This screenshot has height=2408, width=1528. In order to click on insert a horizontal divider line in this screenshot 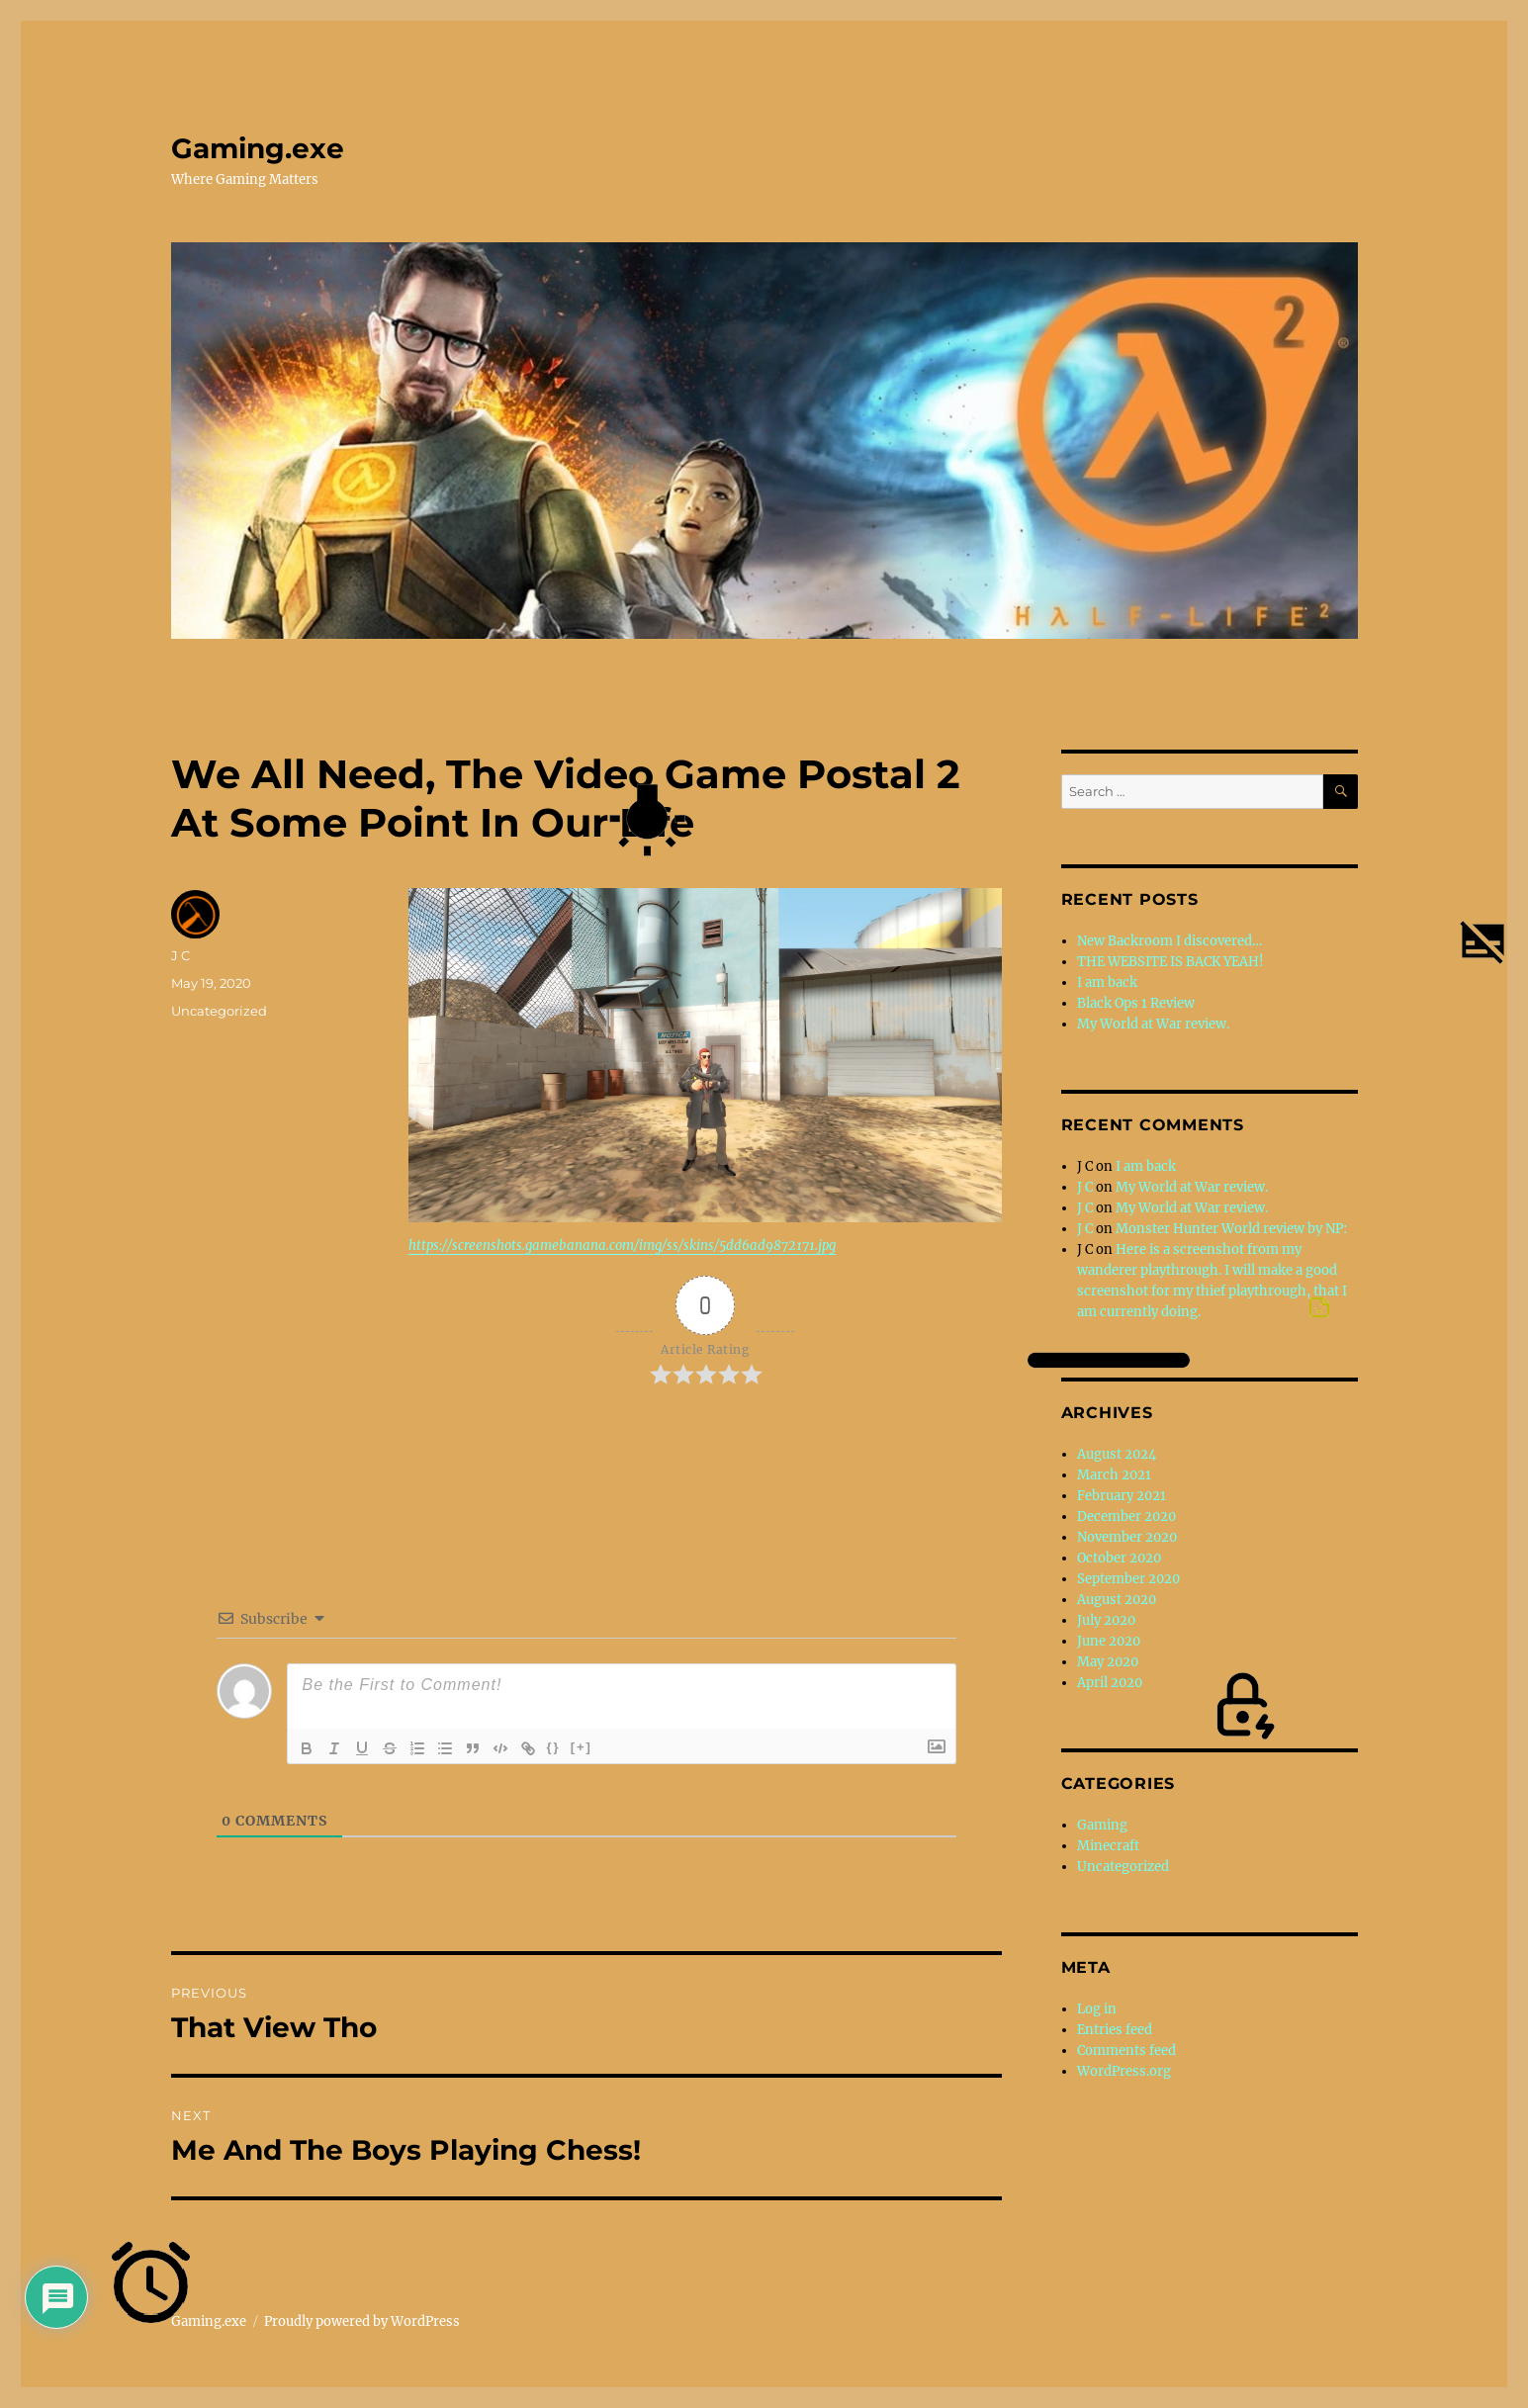, I will do `click(1109, 1363)`.